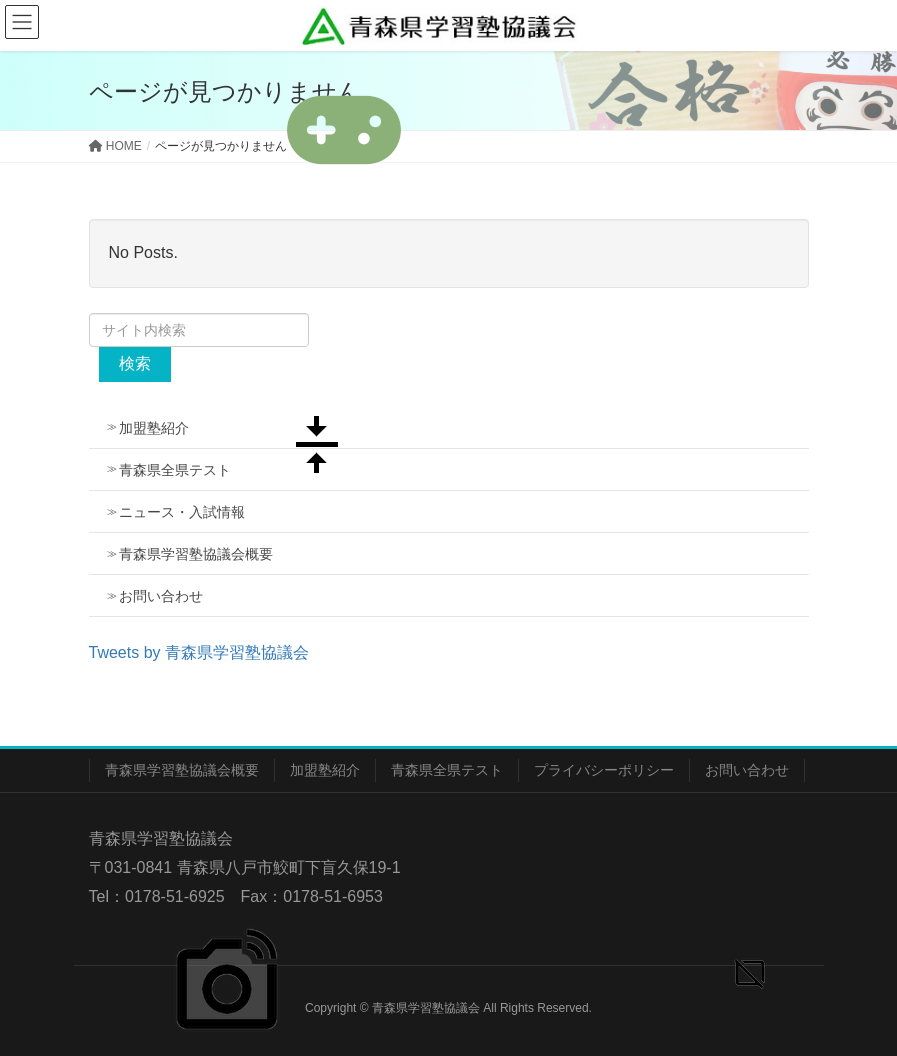 The image size is (897, 1056). What do you see at coordinates (344, 130) in the screenshot?
I see `access games or gaming features` at bounding box center [344, 130].